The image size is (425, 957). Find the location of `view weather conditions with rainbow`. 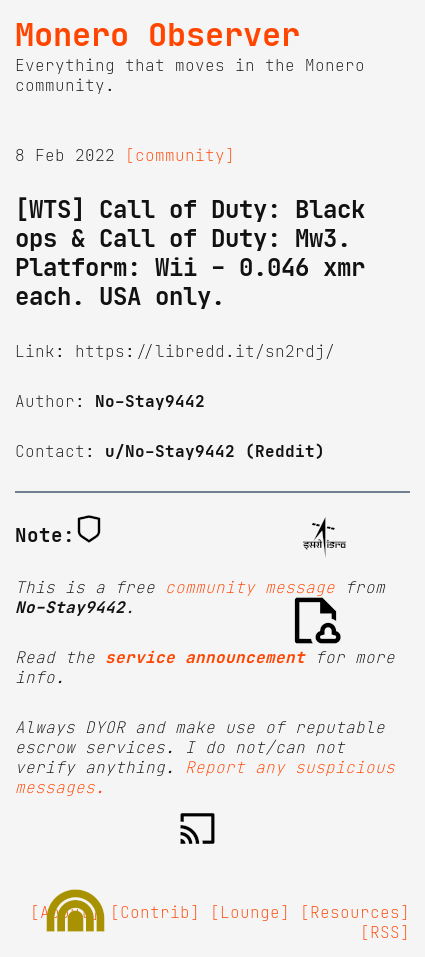

view weather conditions with rainbow is located at coordinates (75, 910).